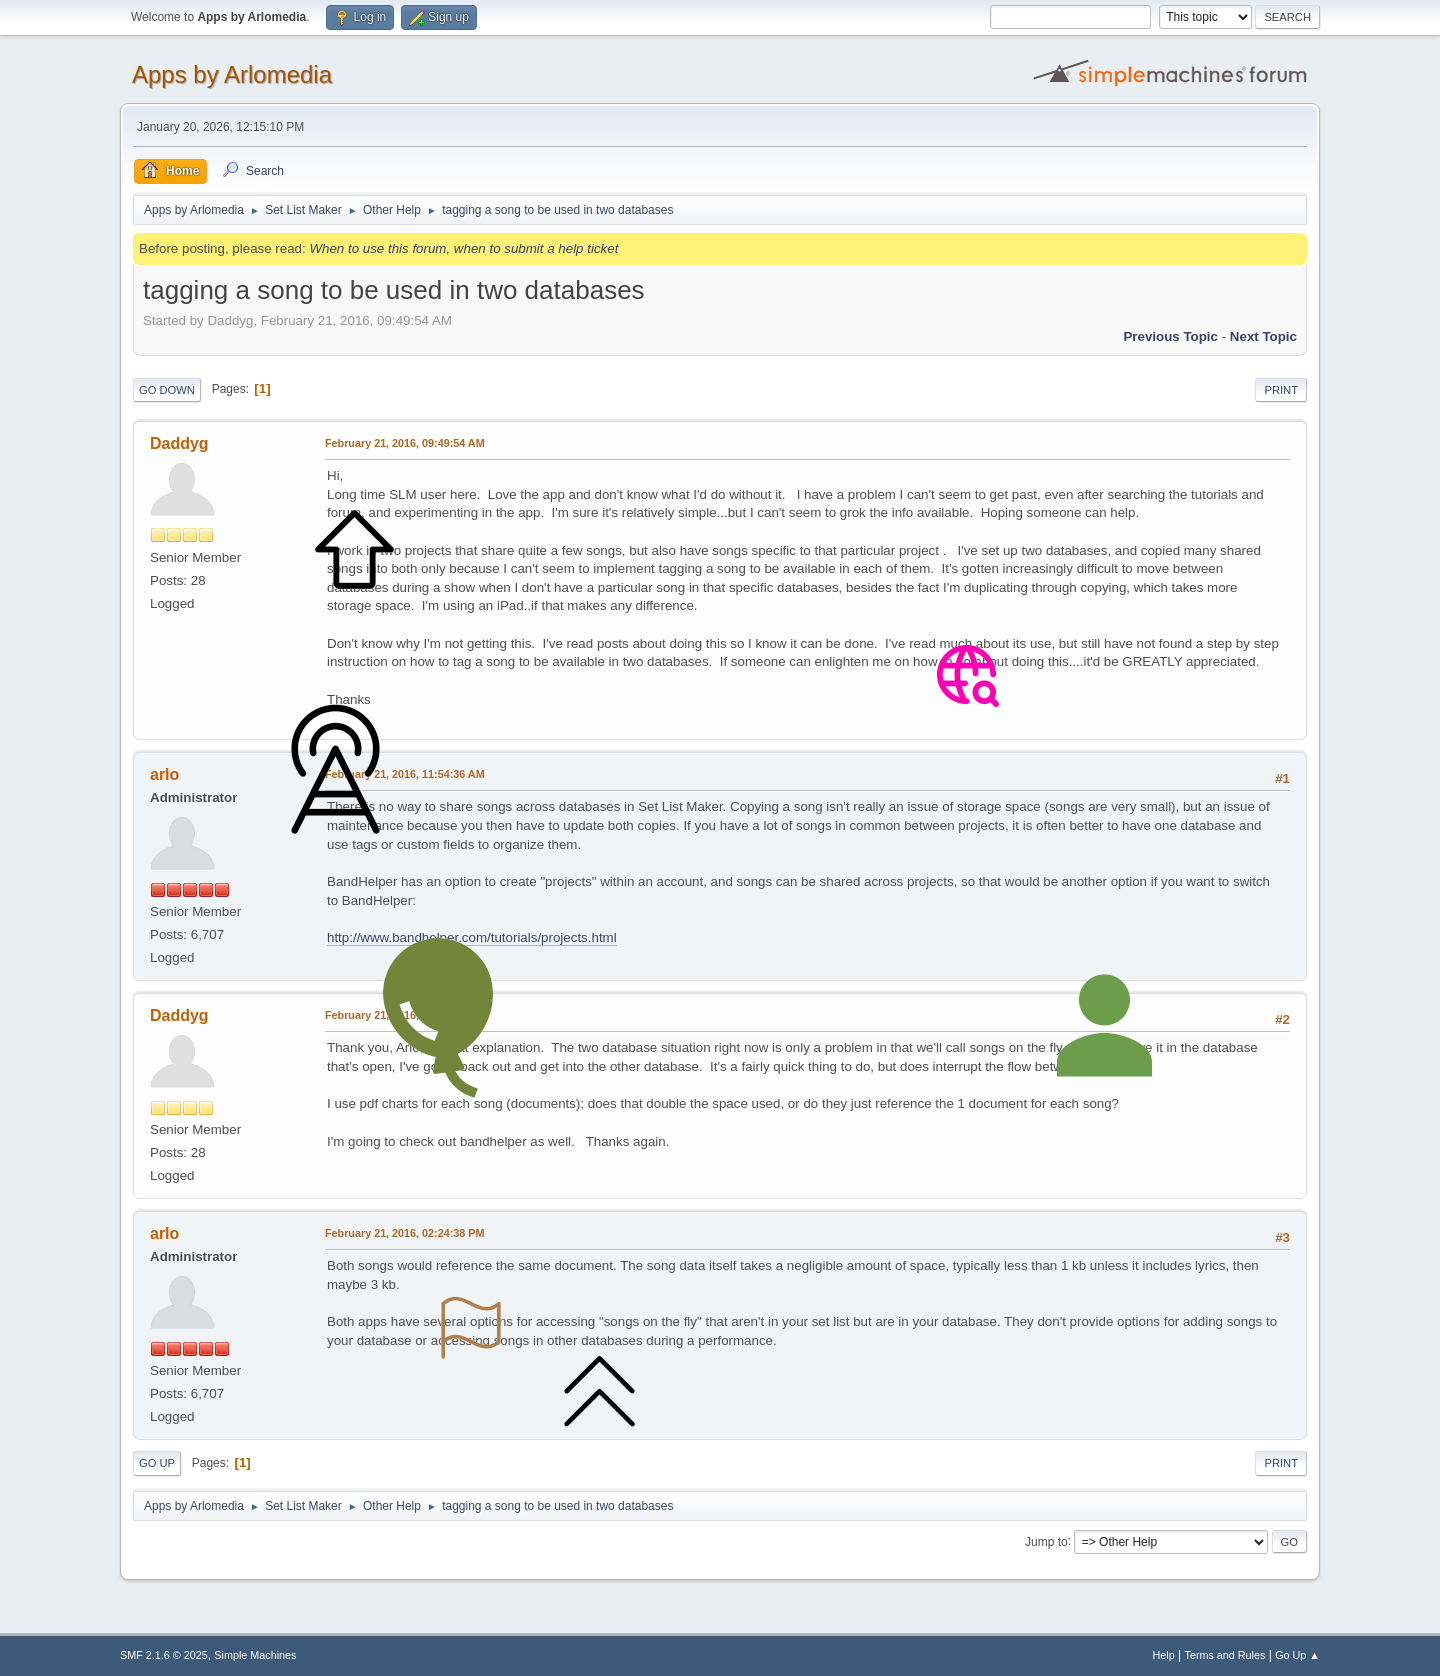 This screenshot has height=1676, width=1440. I want to click on view your profile, so click(1104, 1025).